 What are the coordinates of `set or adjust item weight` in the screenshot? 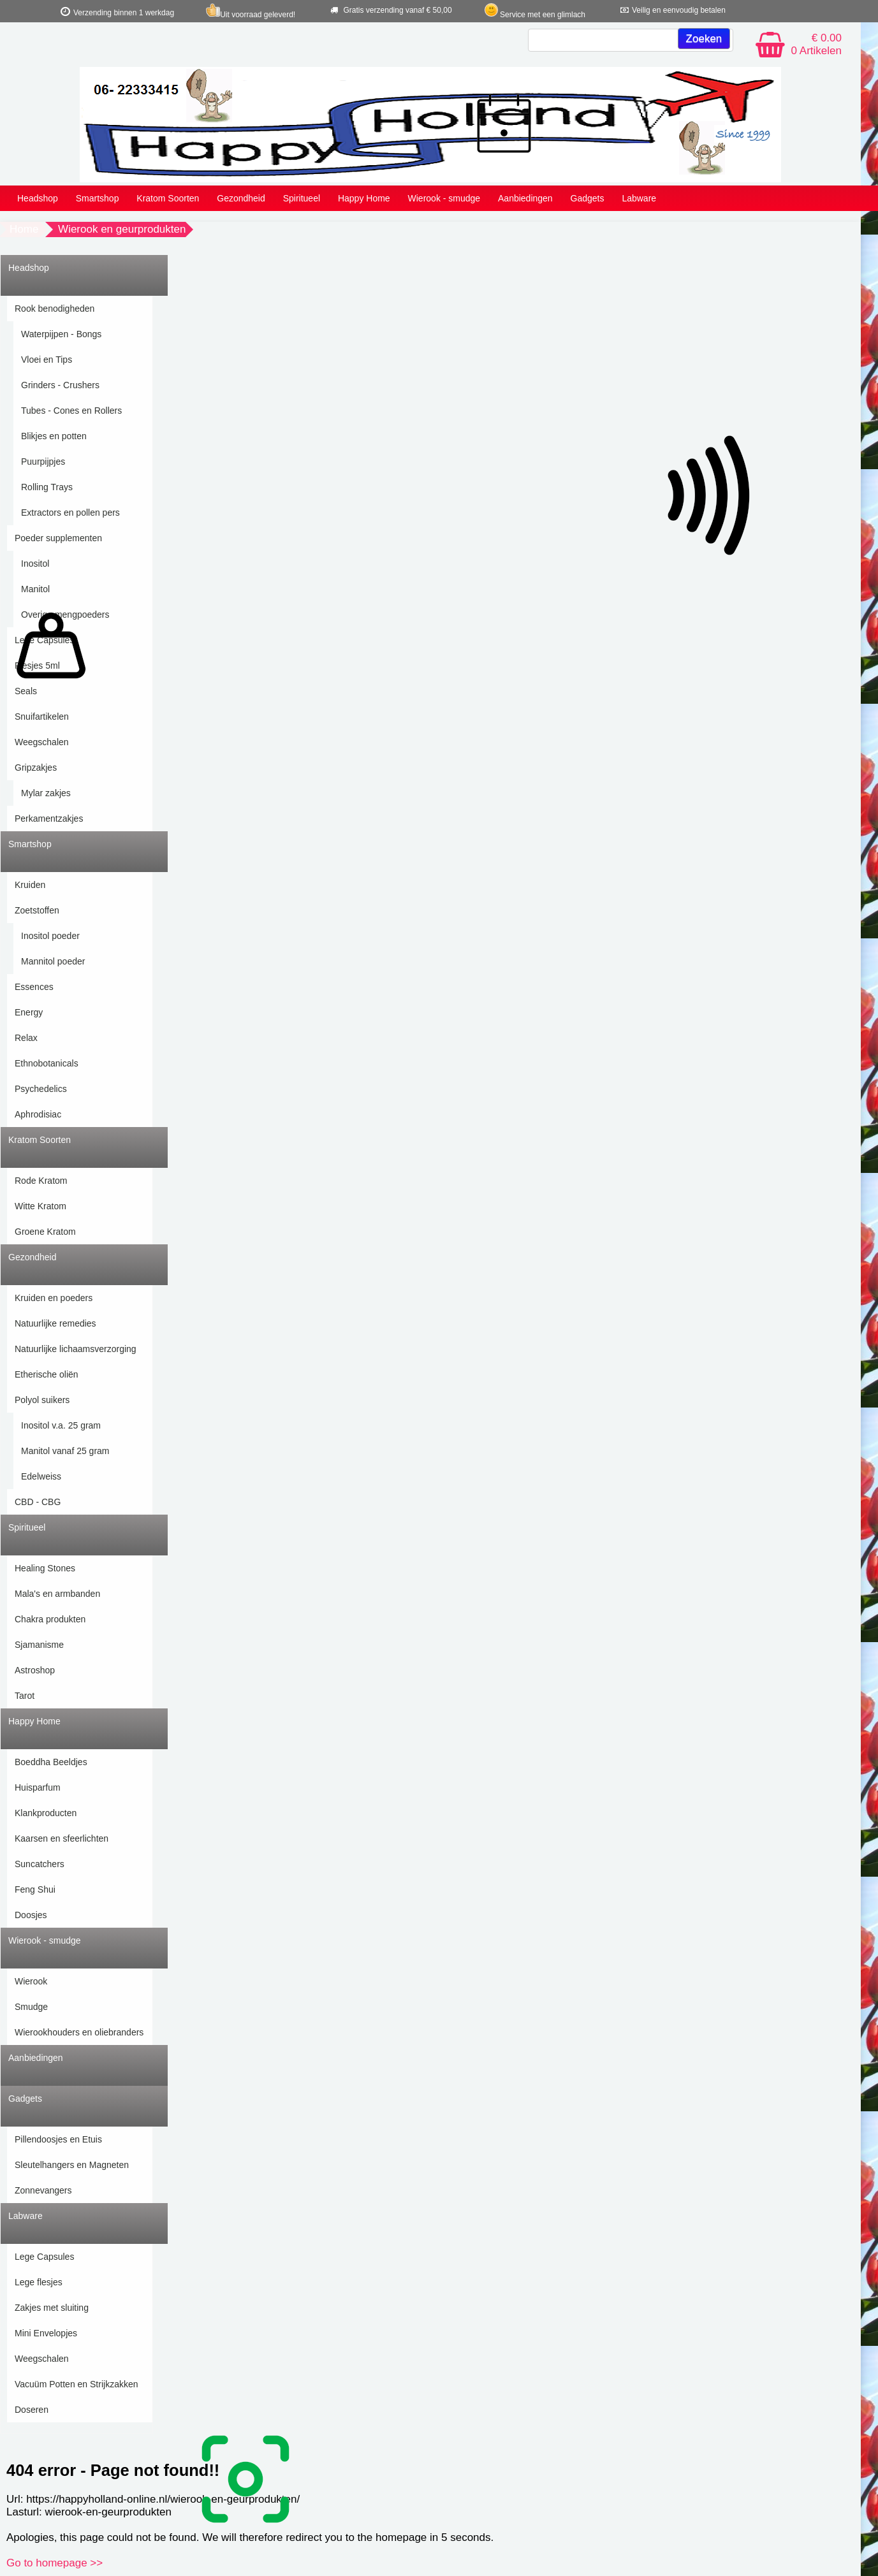 It's located at (51, 647).